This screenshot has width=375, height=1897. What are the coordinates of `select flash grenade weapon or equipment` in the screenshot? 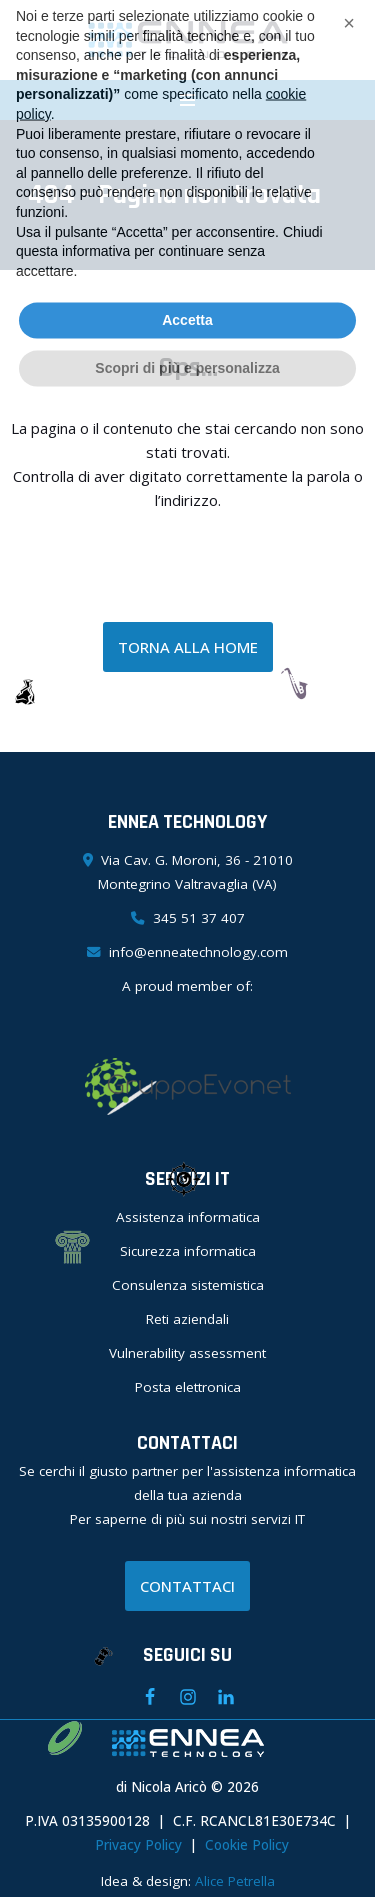 It's located at (103, 1656).